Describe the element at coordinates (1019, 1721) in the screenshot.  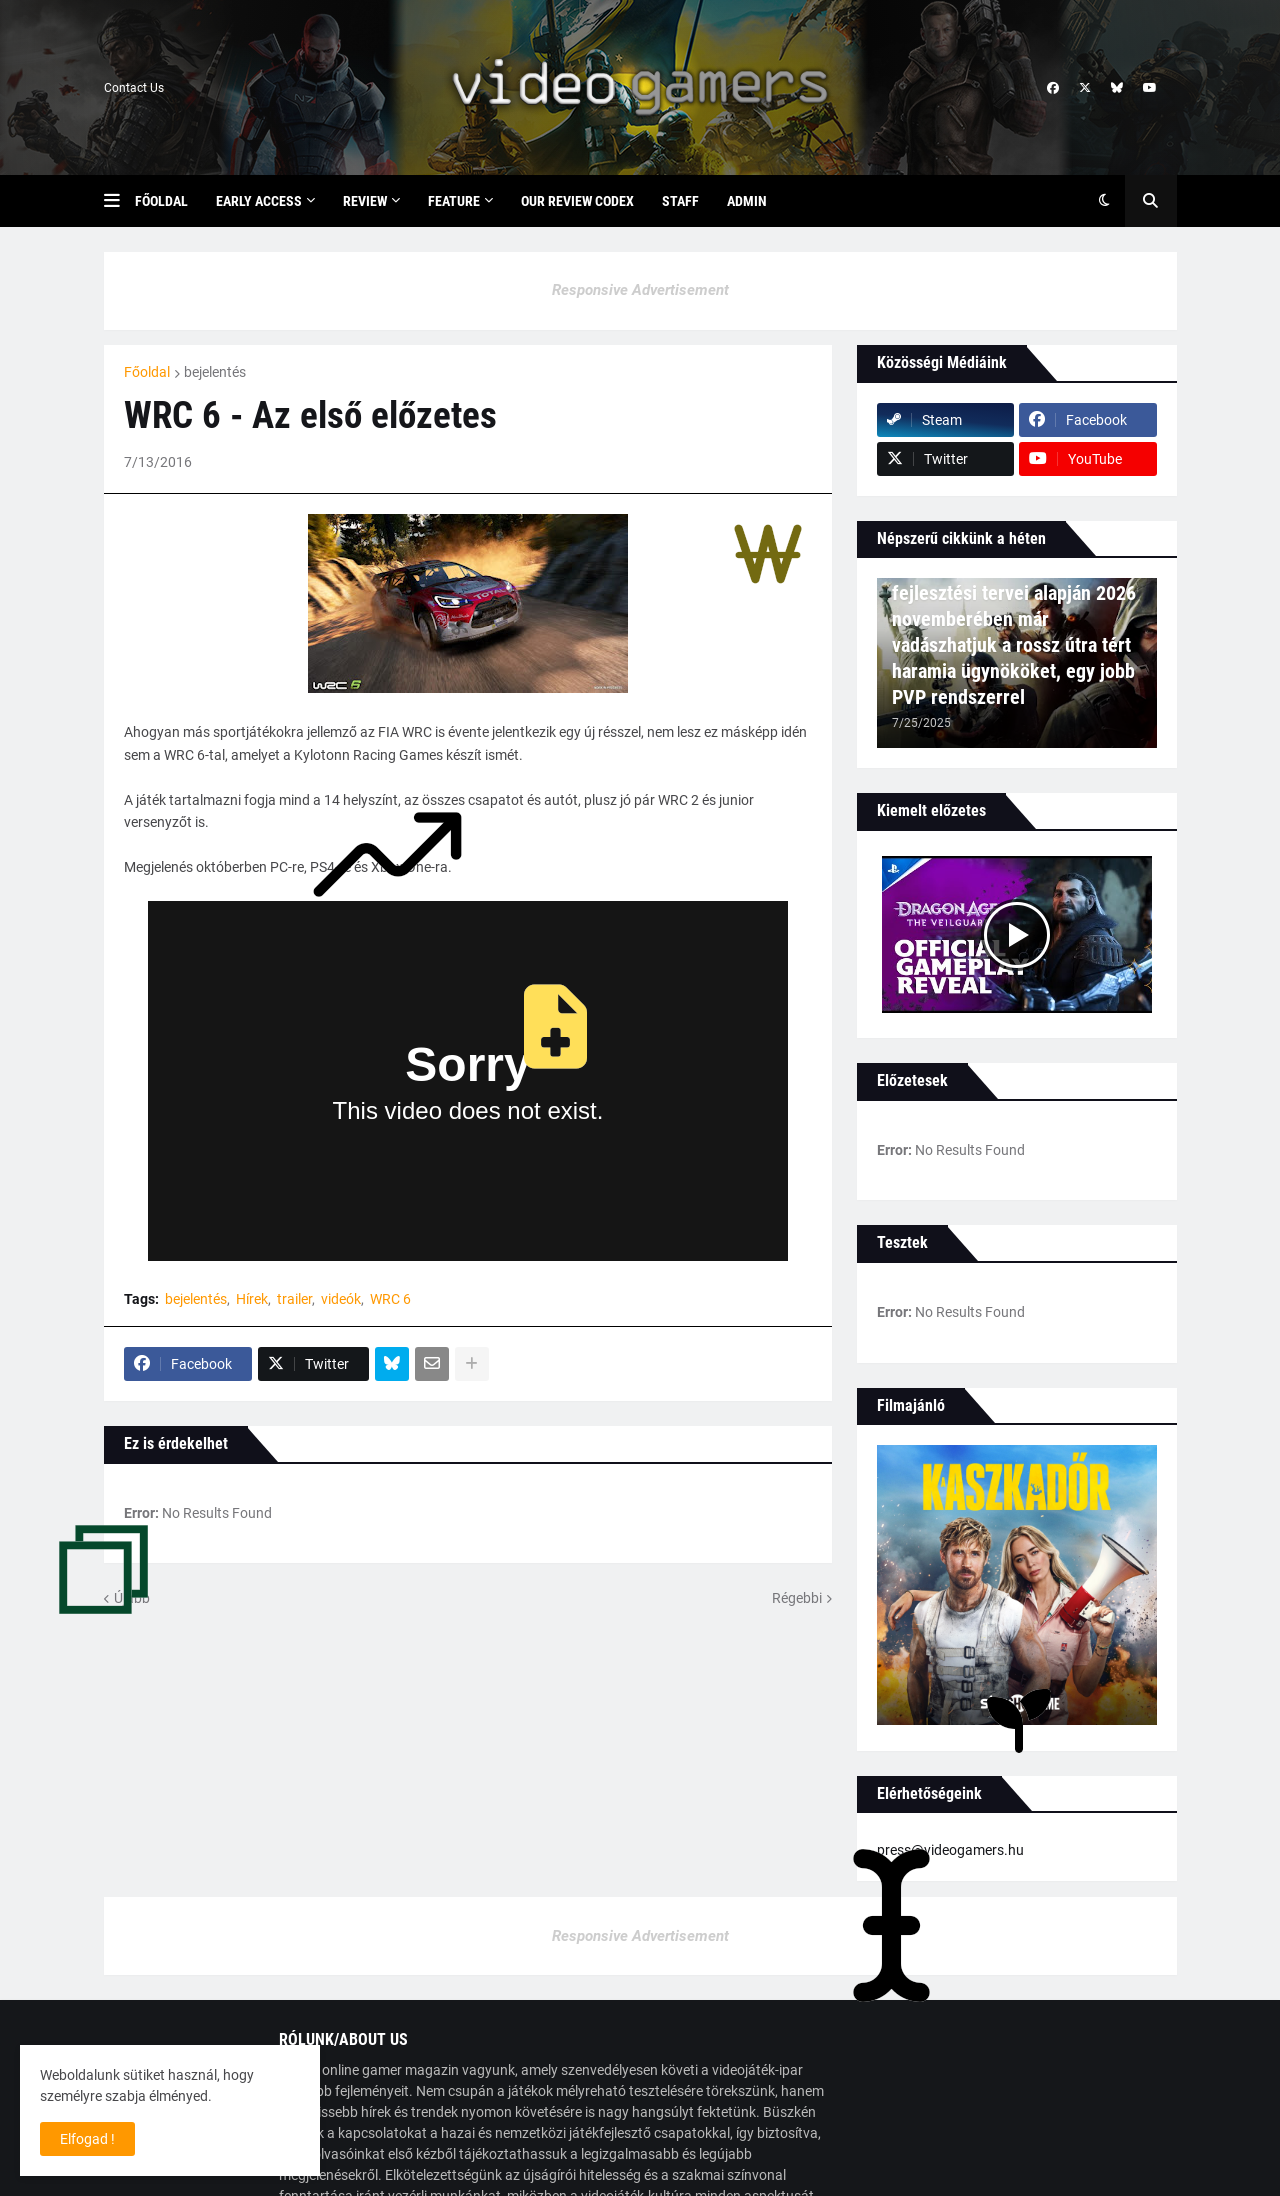
I see `indicates eco-friendly or sustainable option` at that location.